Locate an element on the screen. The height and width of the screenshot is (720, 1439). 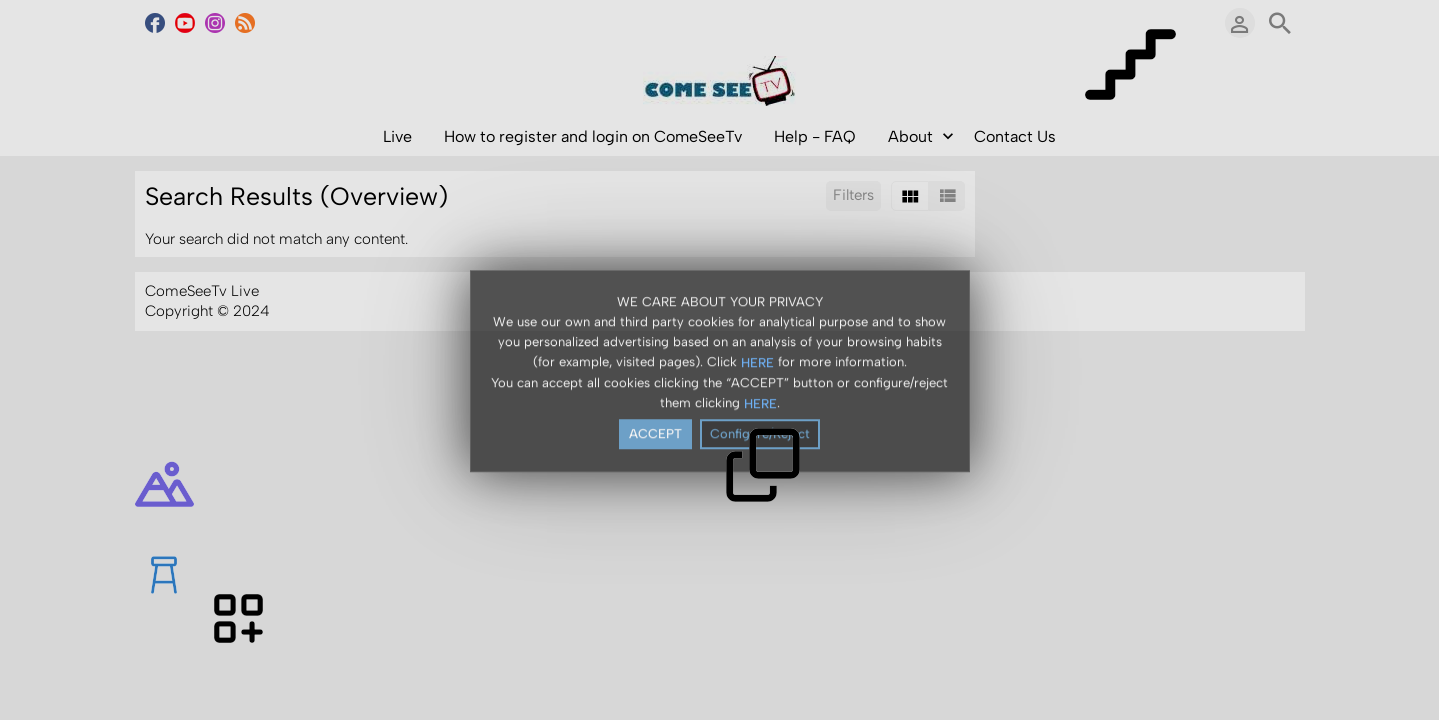
duplicate or copy this item is located at coordinates (763, 465).